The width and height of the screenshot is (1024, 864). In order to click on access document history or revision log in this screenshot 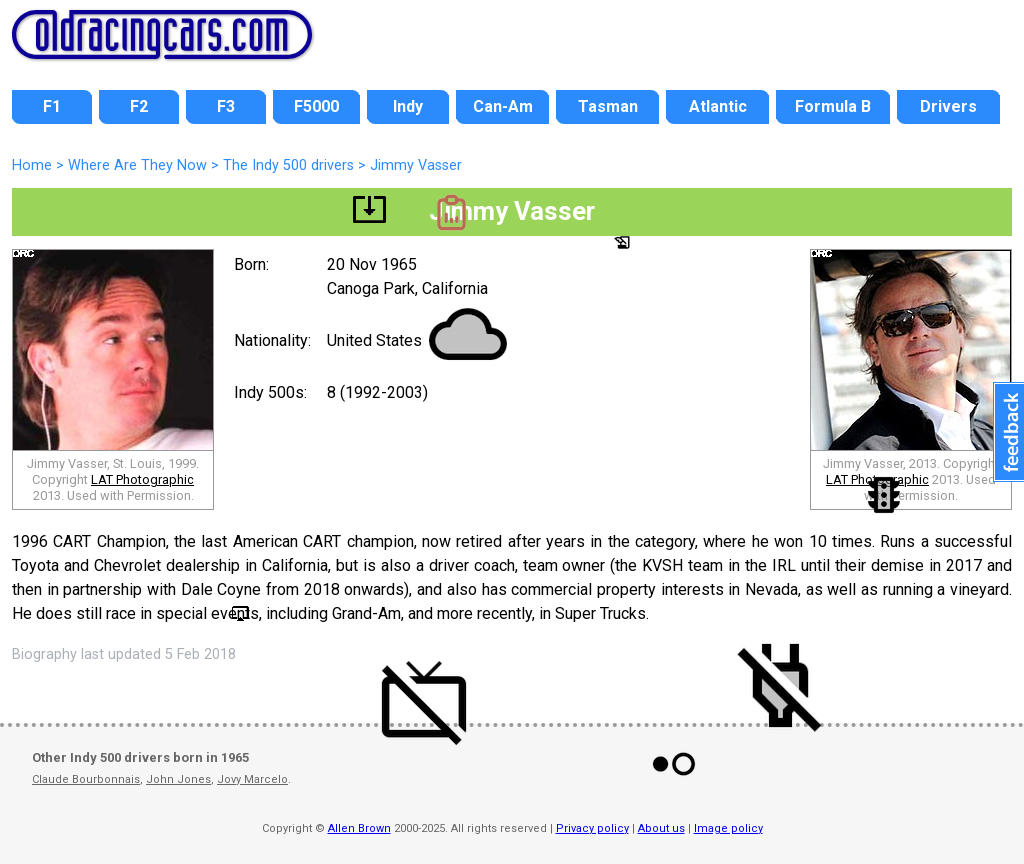, I will do `click(622, 242)`.